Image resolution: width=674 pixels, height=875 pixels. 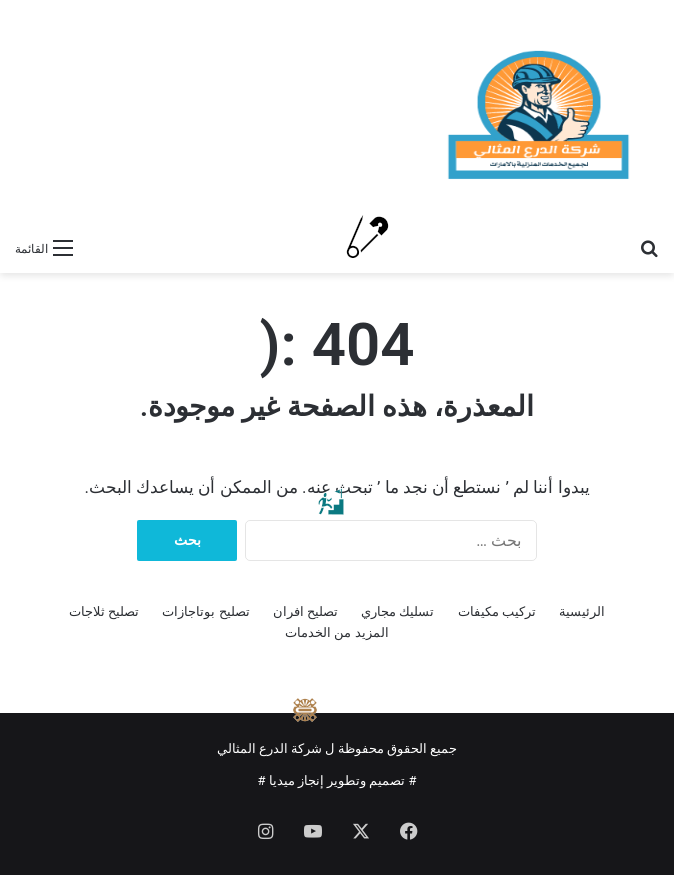 What do you see at coordinates (367, 236) in the screenshot?
I see `safety pin tool or fastening option` at bounding box center [367, 236].